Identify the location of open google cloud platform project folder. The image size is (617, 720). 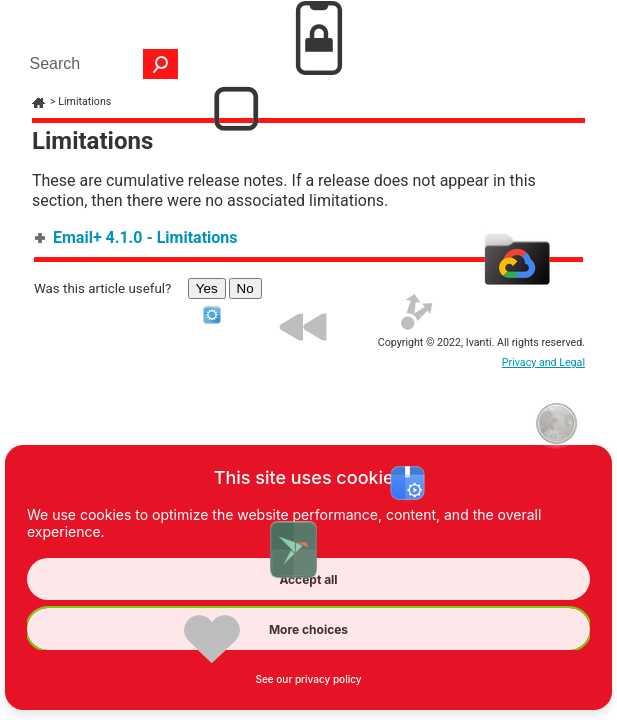
(517, 261).